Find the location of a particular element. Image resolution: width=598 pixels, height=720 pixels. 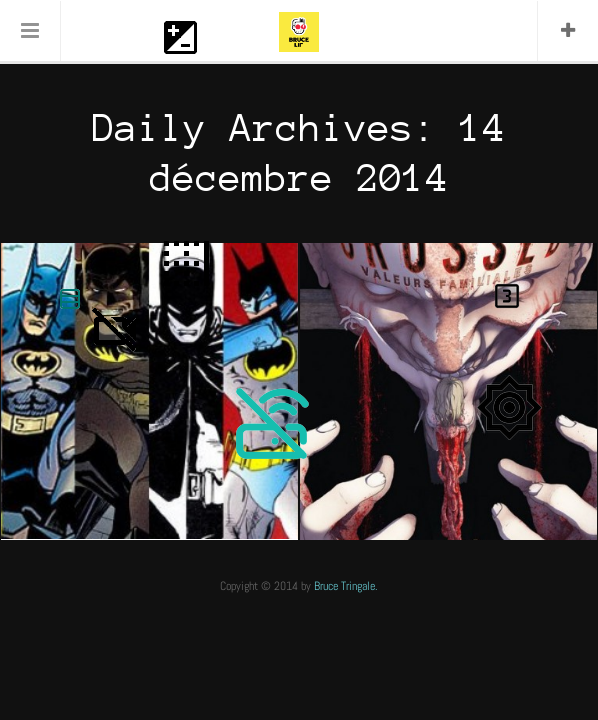

router disconnected or offline is located at coordinates (271, 423).